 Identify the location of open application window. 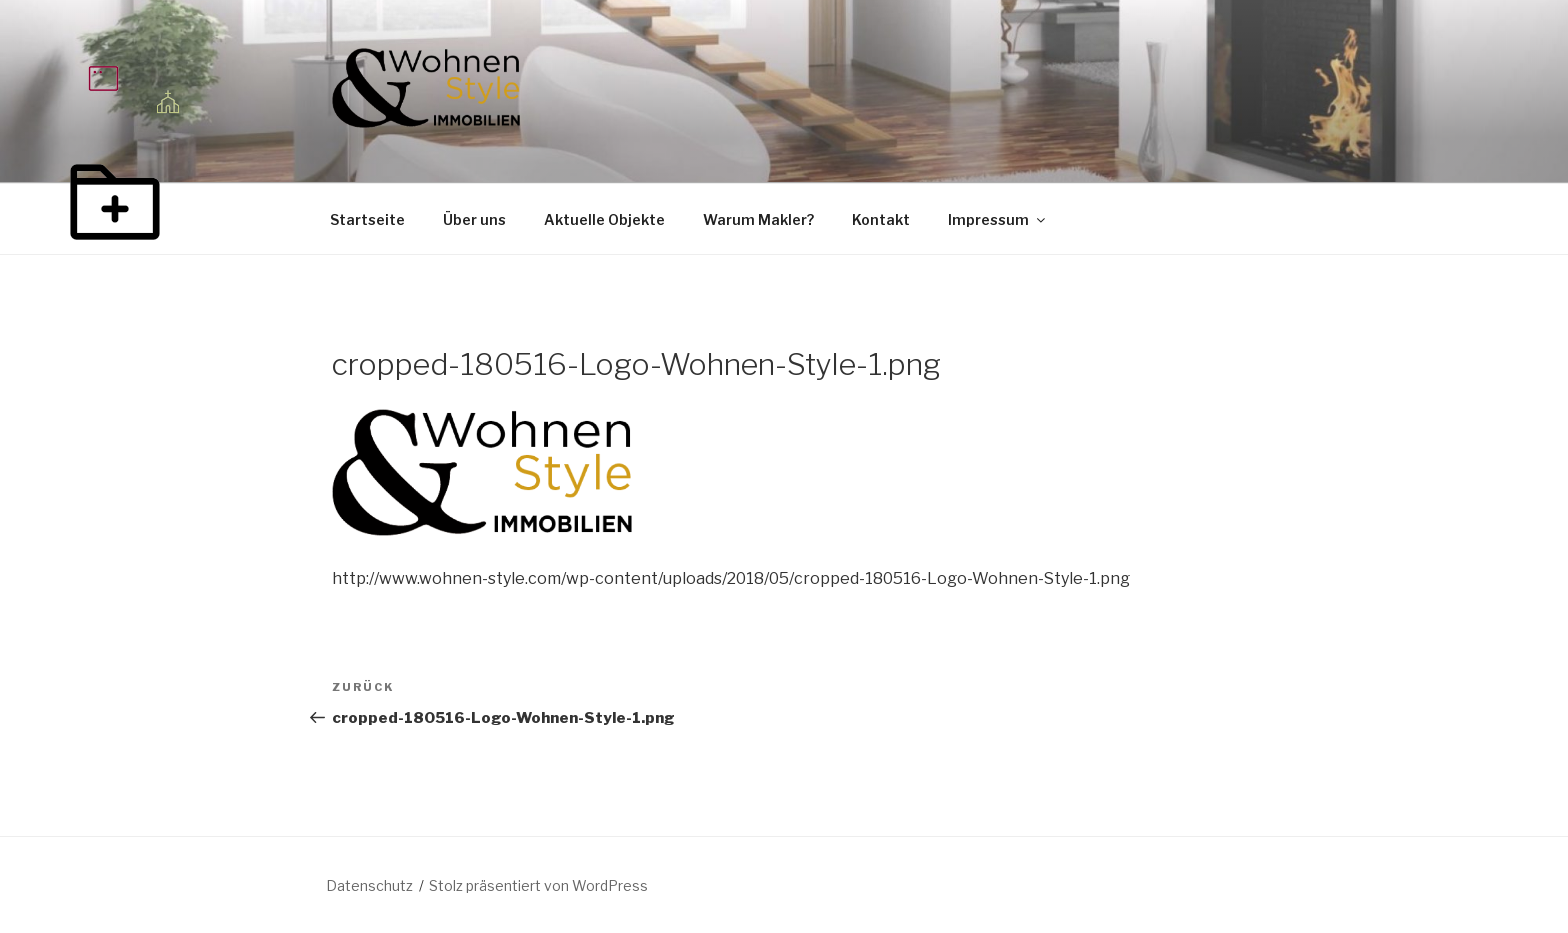
(103, 78).